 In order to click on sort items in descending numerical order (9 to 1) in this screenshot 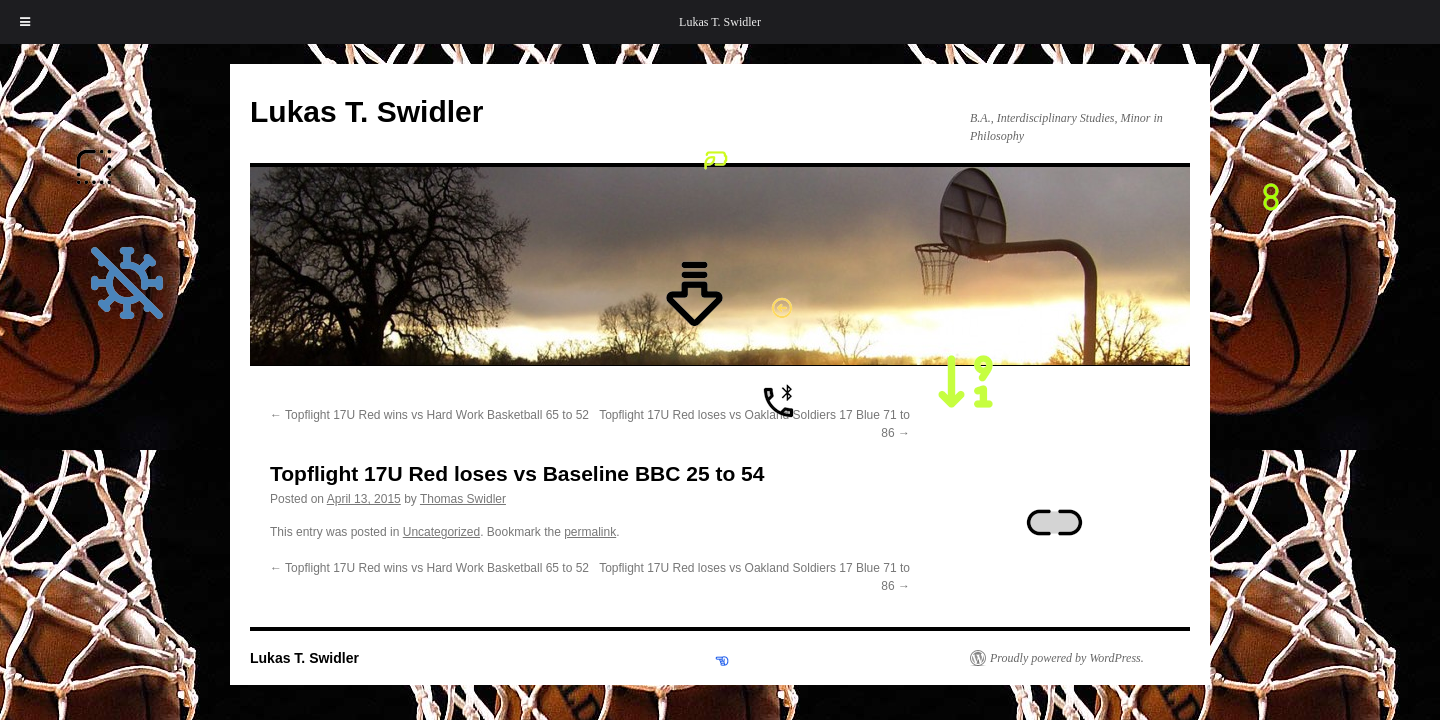, I will do `click(966, 381)`.